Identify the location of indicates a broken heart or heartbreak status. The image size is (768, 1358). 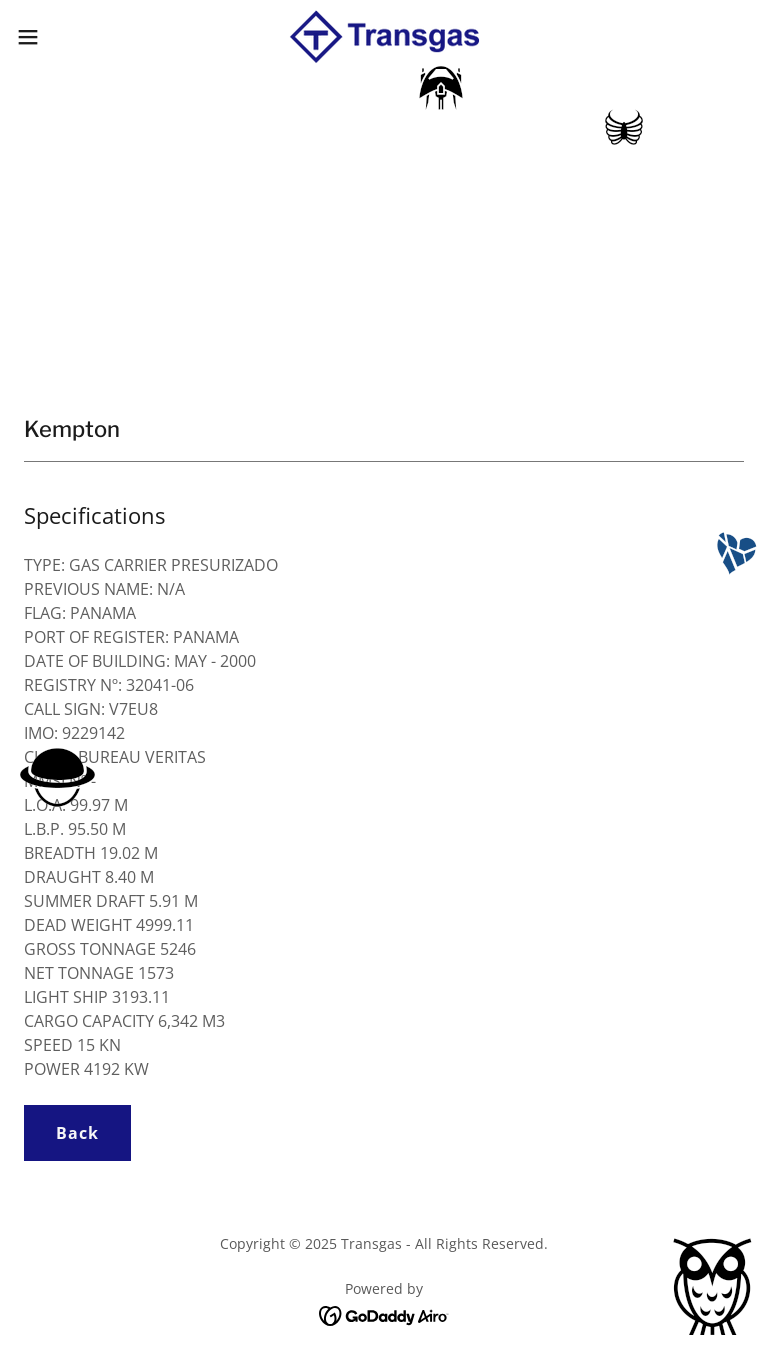
(736, 553).